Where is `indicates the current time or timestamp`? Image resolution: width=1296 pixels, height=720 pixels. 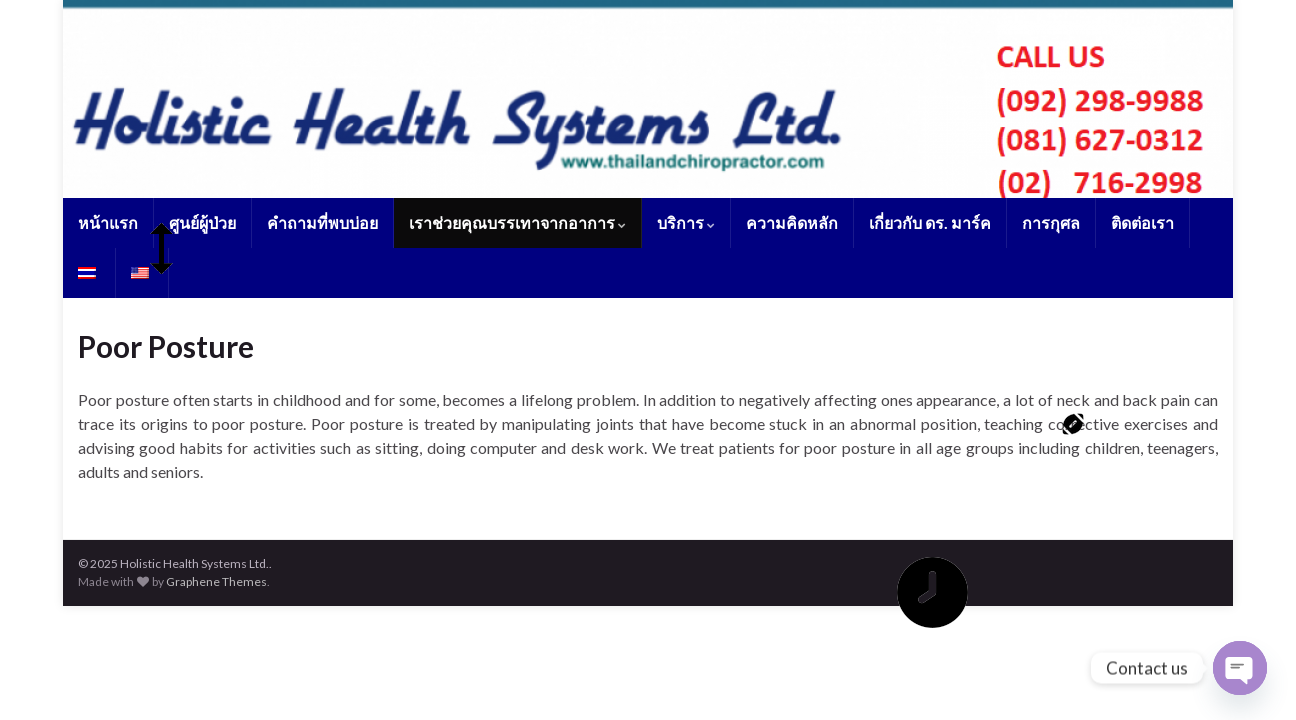 indicates the current time or timestamp is located at coordinates (932, 592).